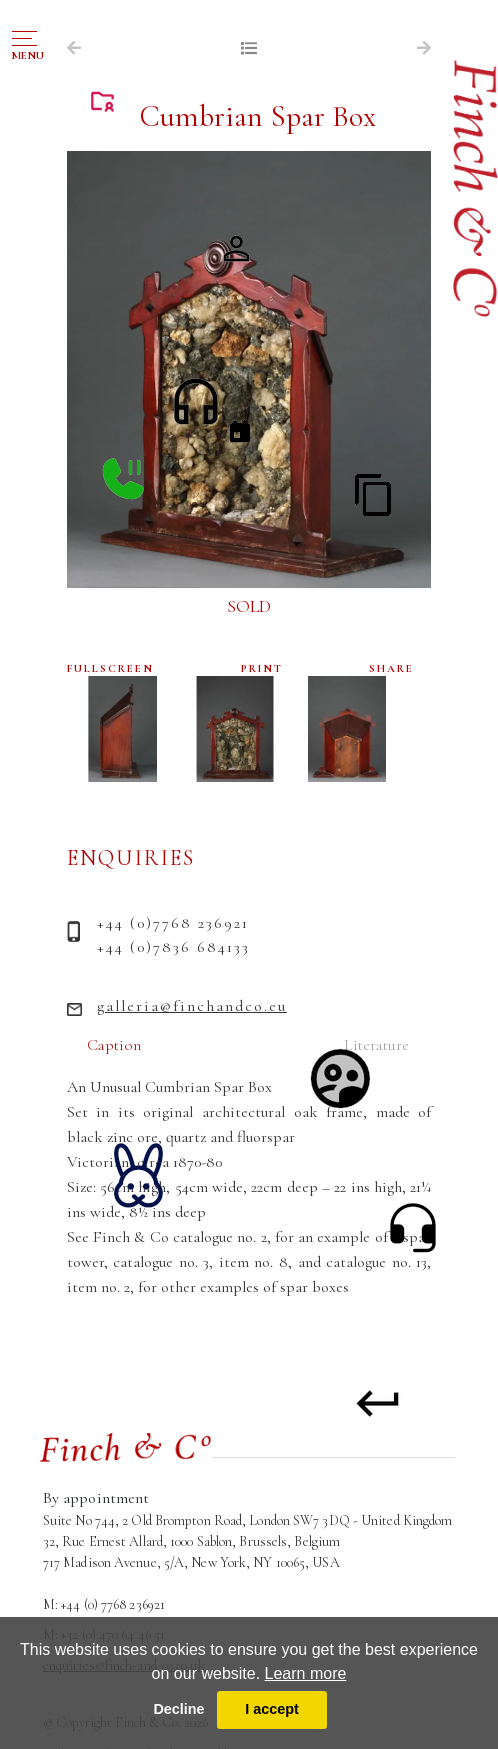  What do you see at coordinates (413, 1226) in the screenshot?
I see `contact customer support` at bounding box center [413, 1226].